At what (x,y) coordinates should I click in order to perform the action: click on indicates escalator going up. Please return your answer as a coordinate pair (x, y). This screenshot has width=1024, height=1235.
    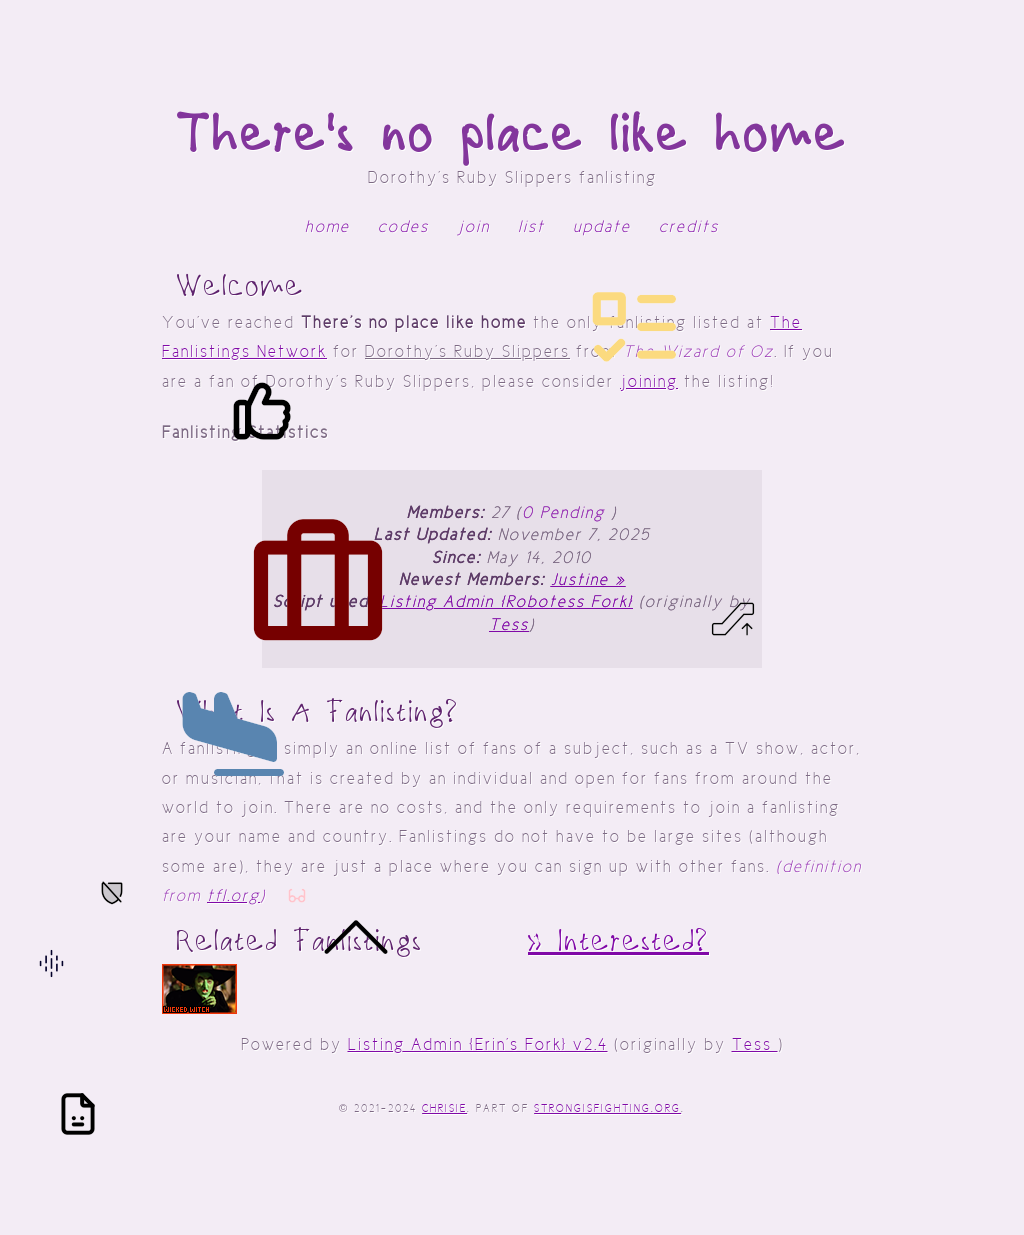
    Looking at the image, I should click on (733, 619).